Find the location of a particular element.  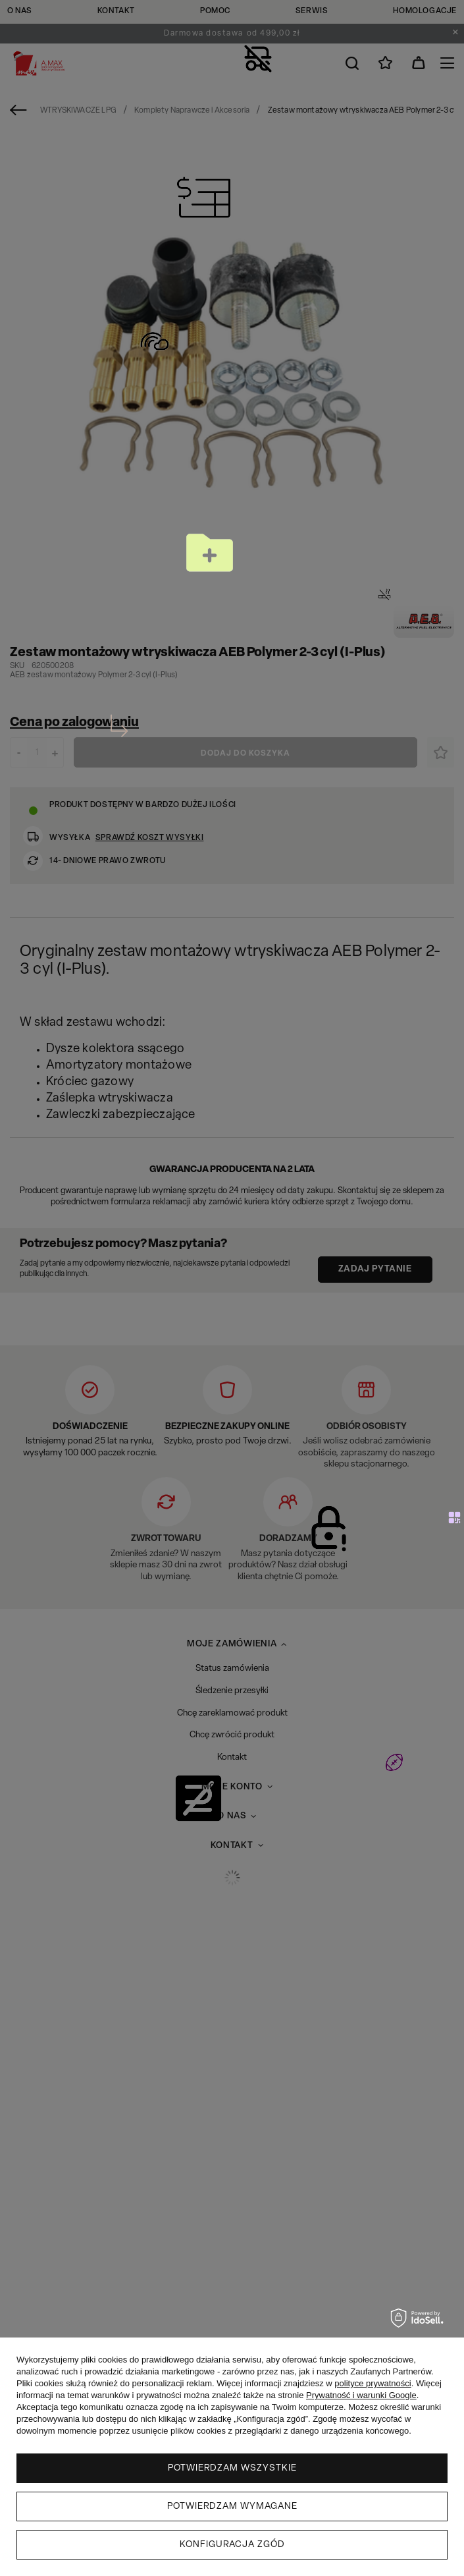

view invoice details is located at coordinates (205, 198).